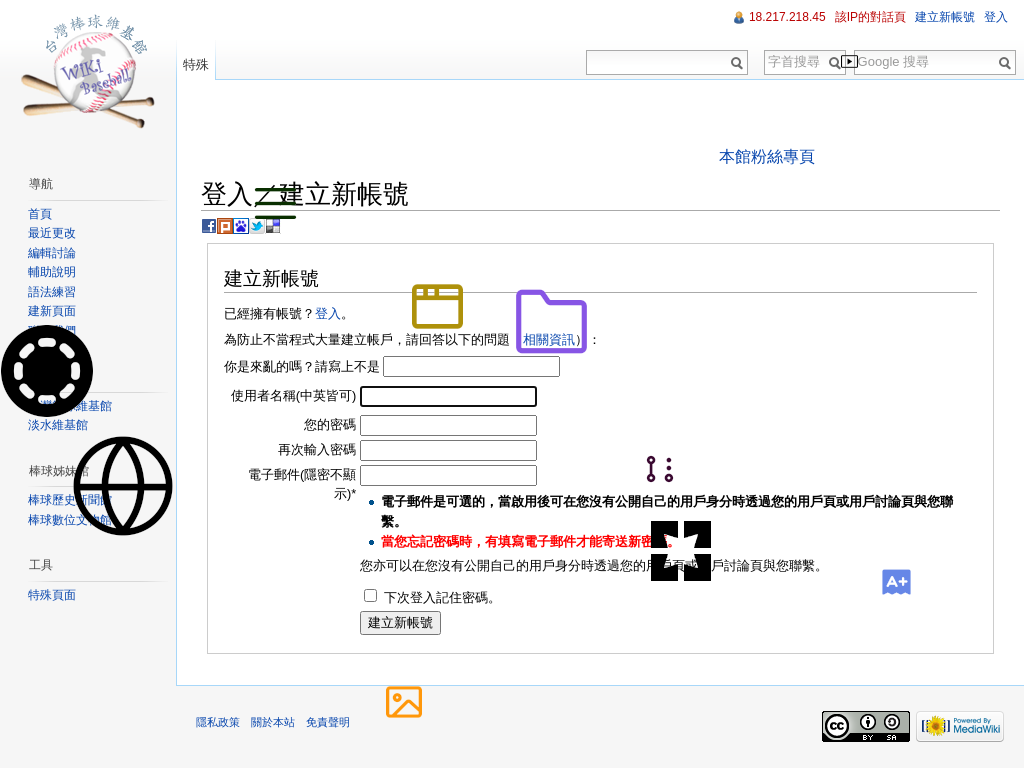  Describe the element at coordinates (123, 486) in the screenshot. I see `access global or international settings` at that location.